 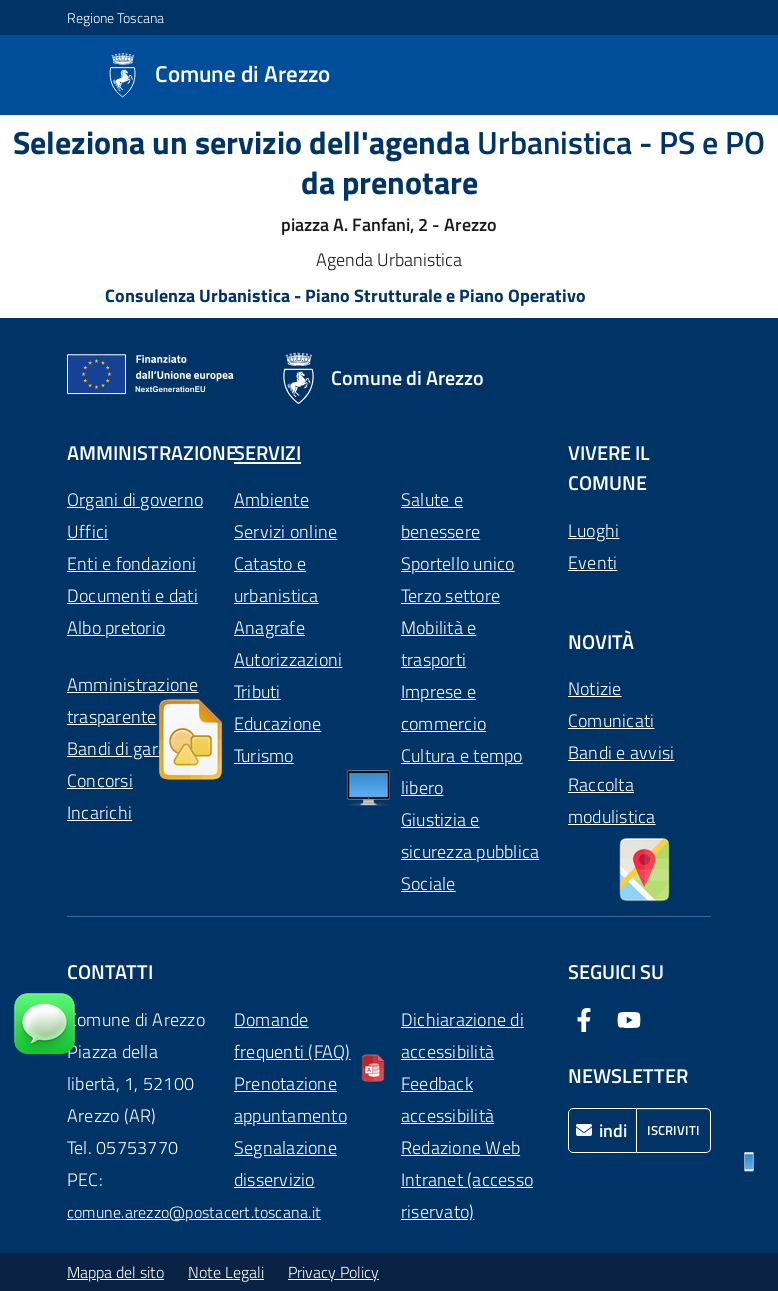 I want to click on share content via messages, so click(x=44, y=1023).